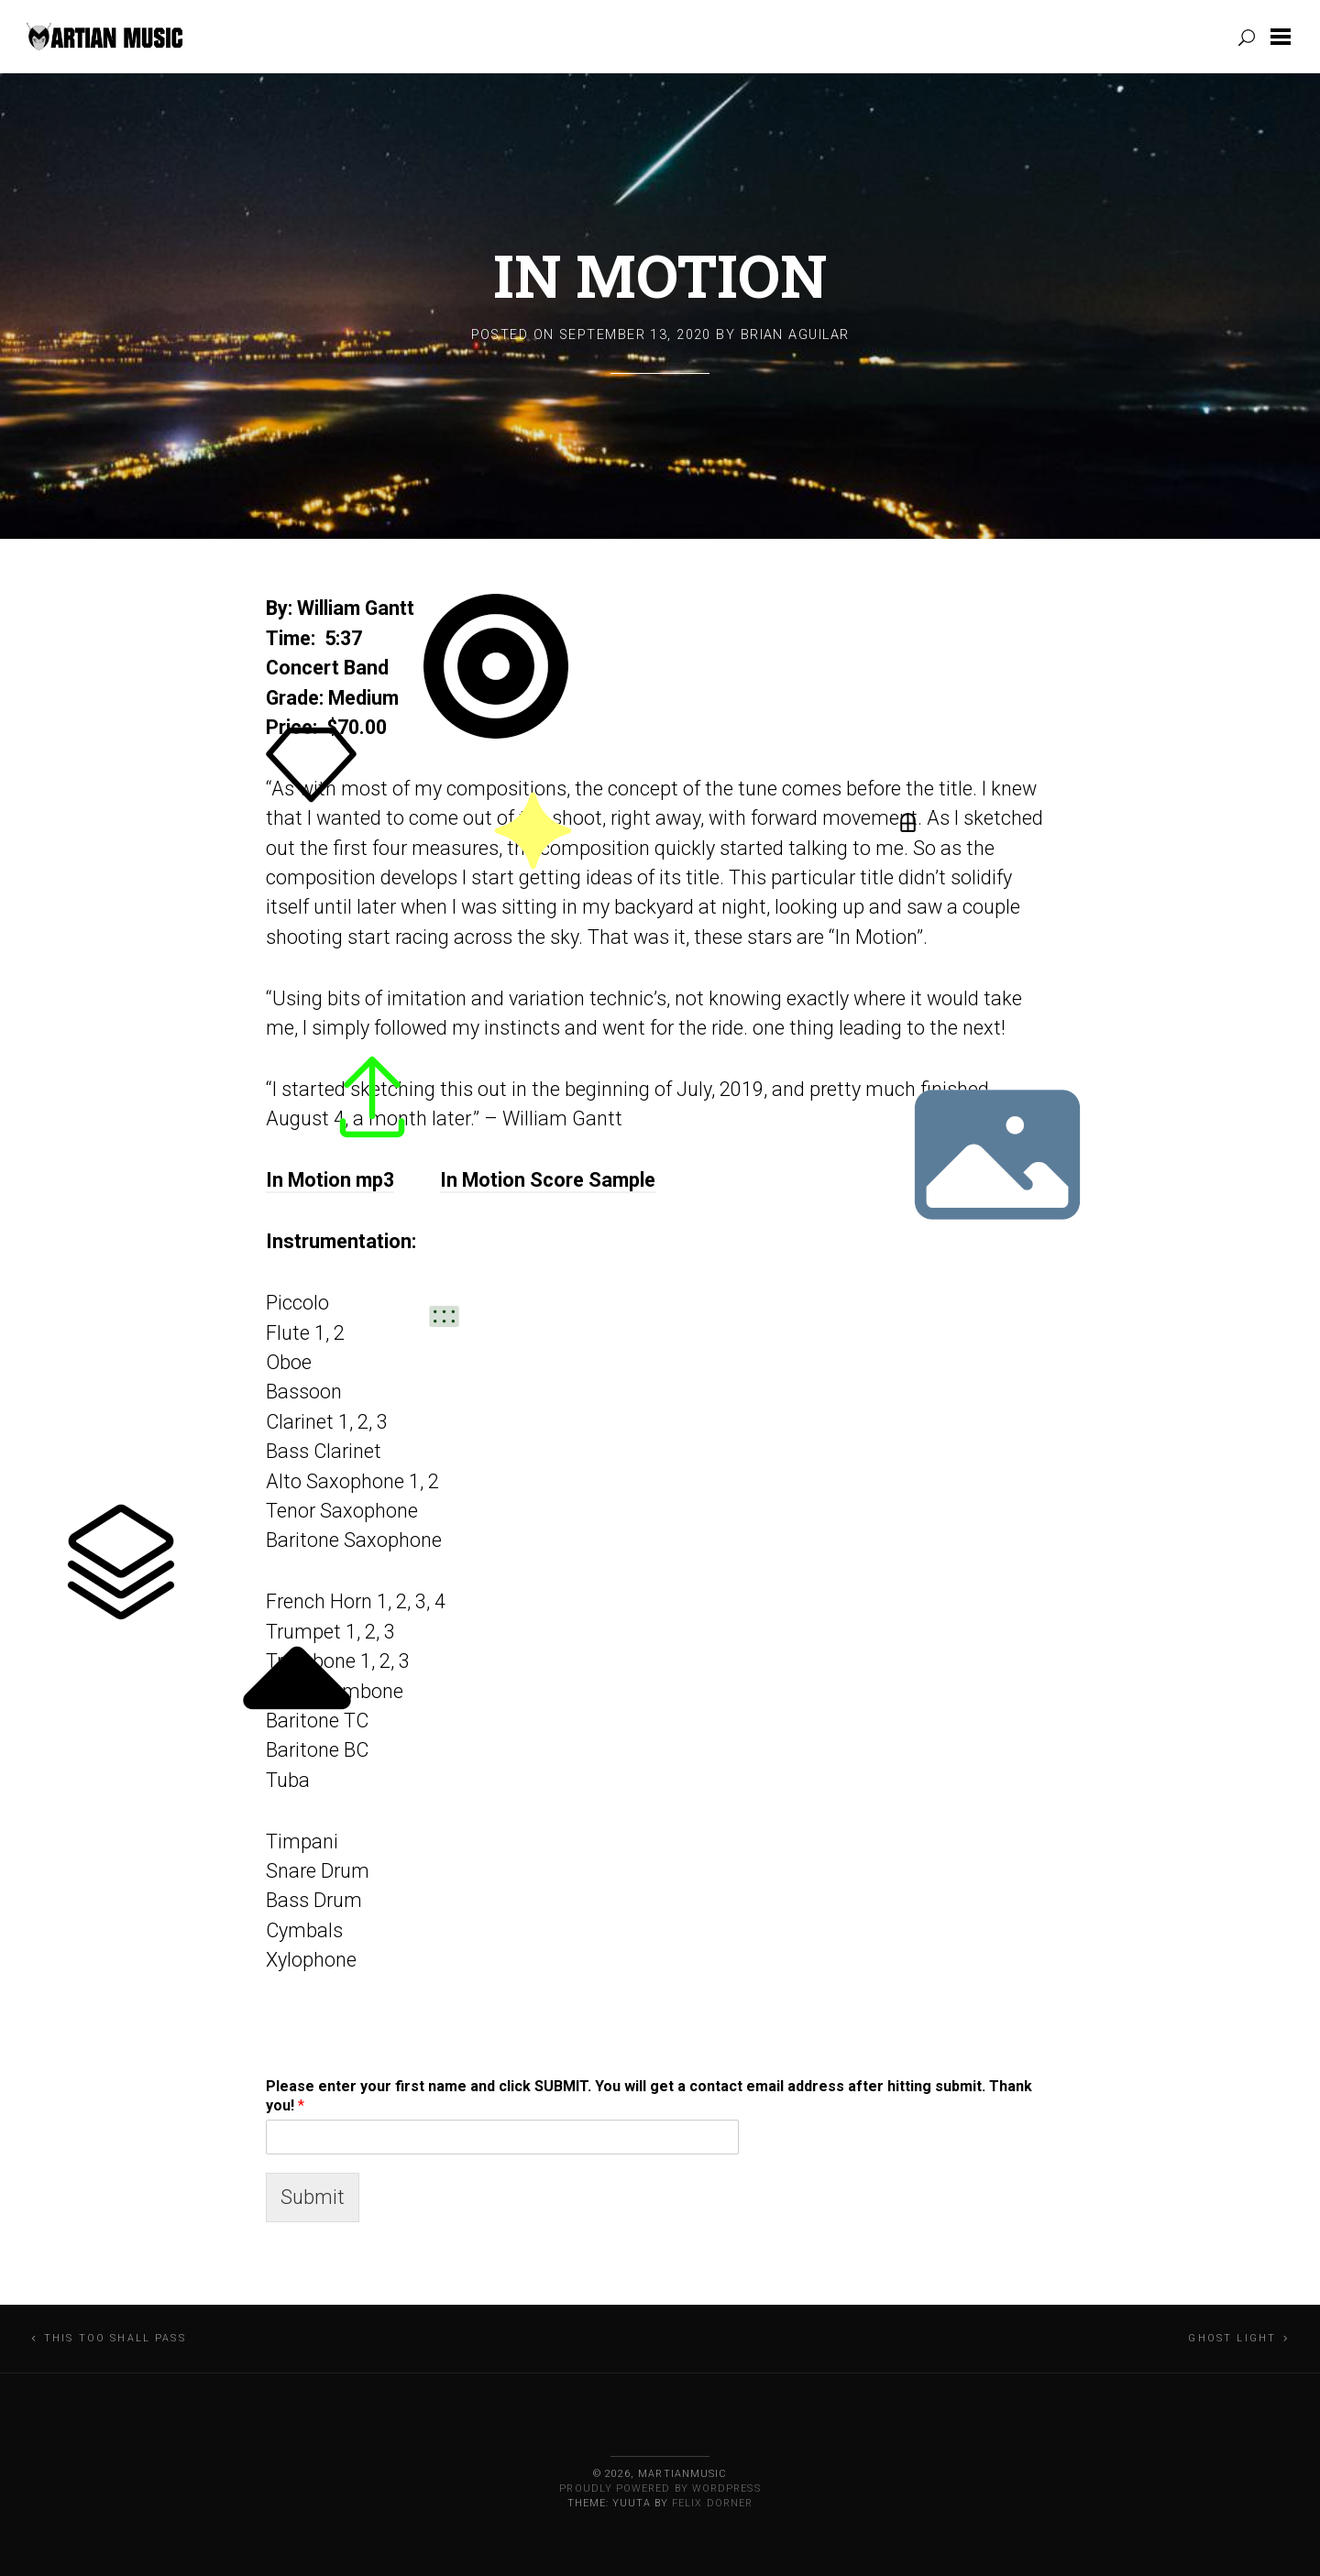  What do you see at coordinates (533, 830) in the screenshot?
I see `indicates AI-generated or enhanced content` at bounding box center [533, 830].